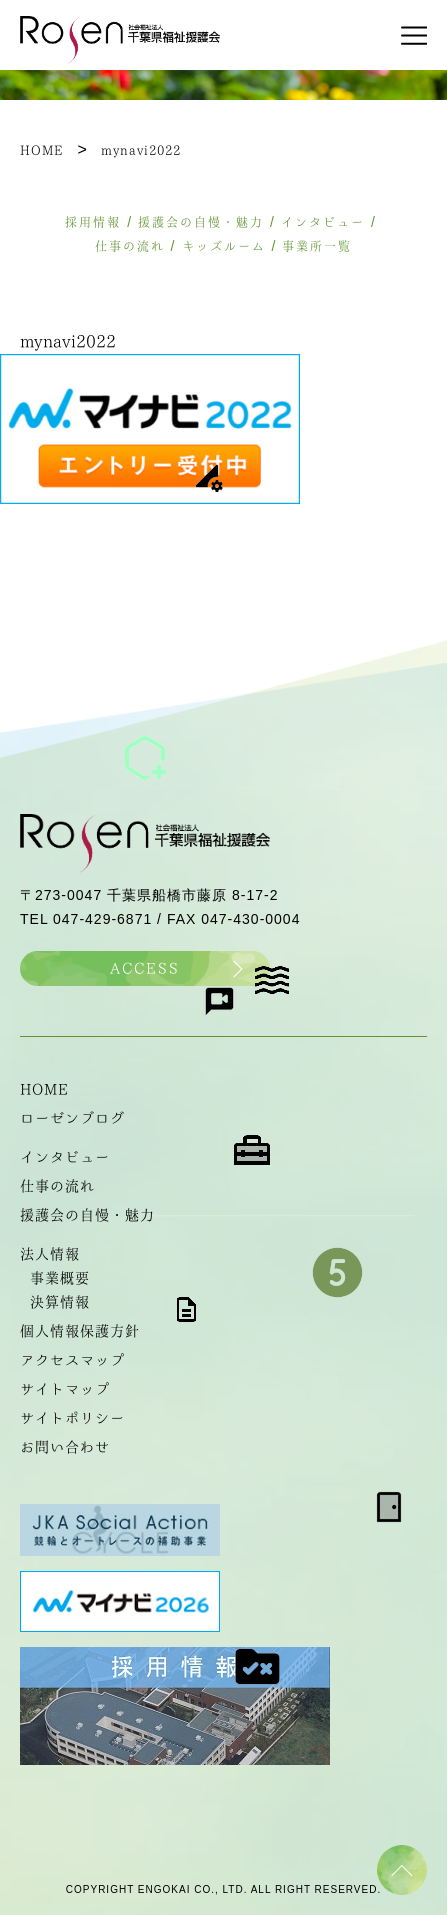 This screenshot has width=447, height=1915. I want to click on view document details, so click(186, 1309).